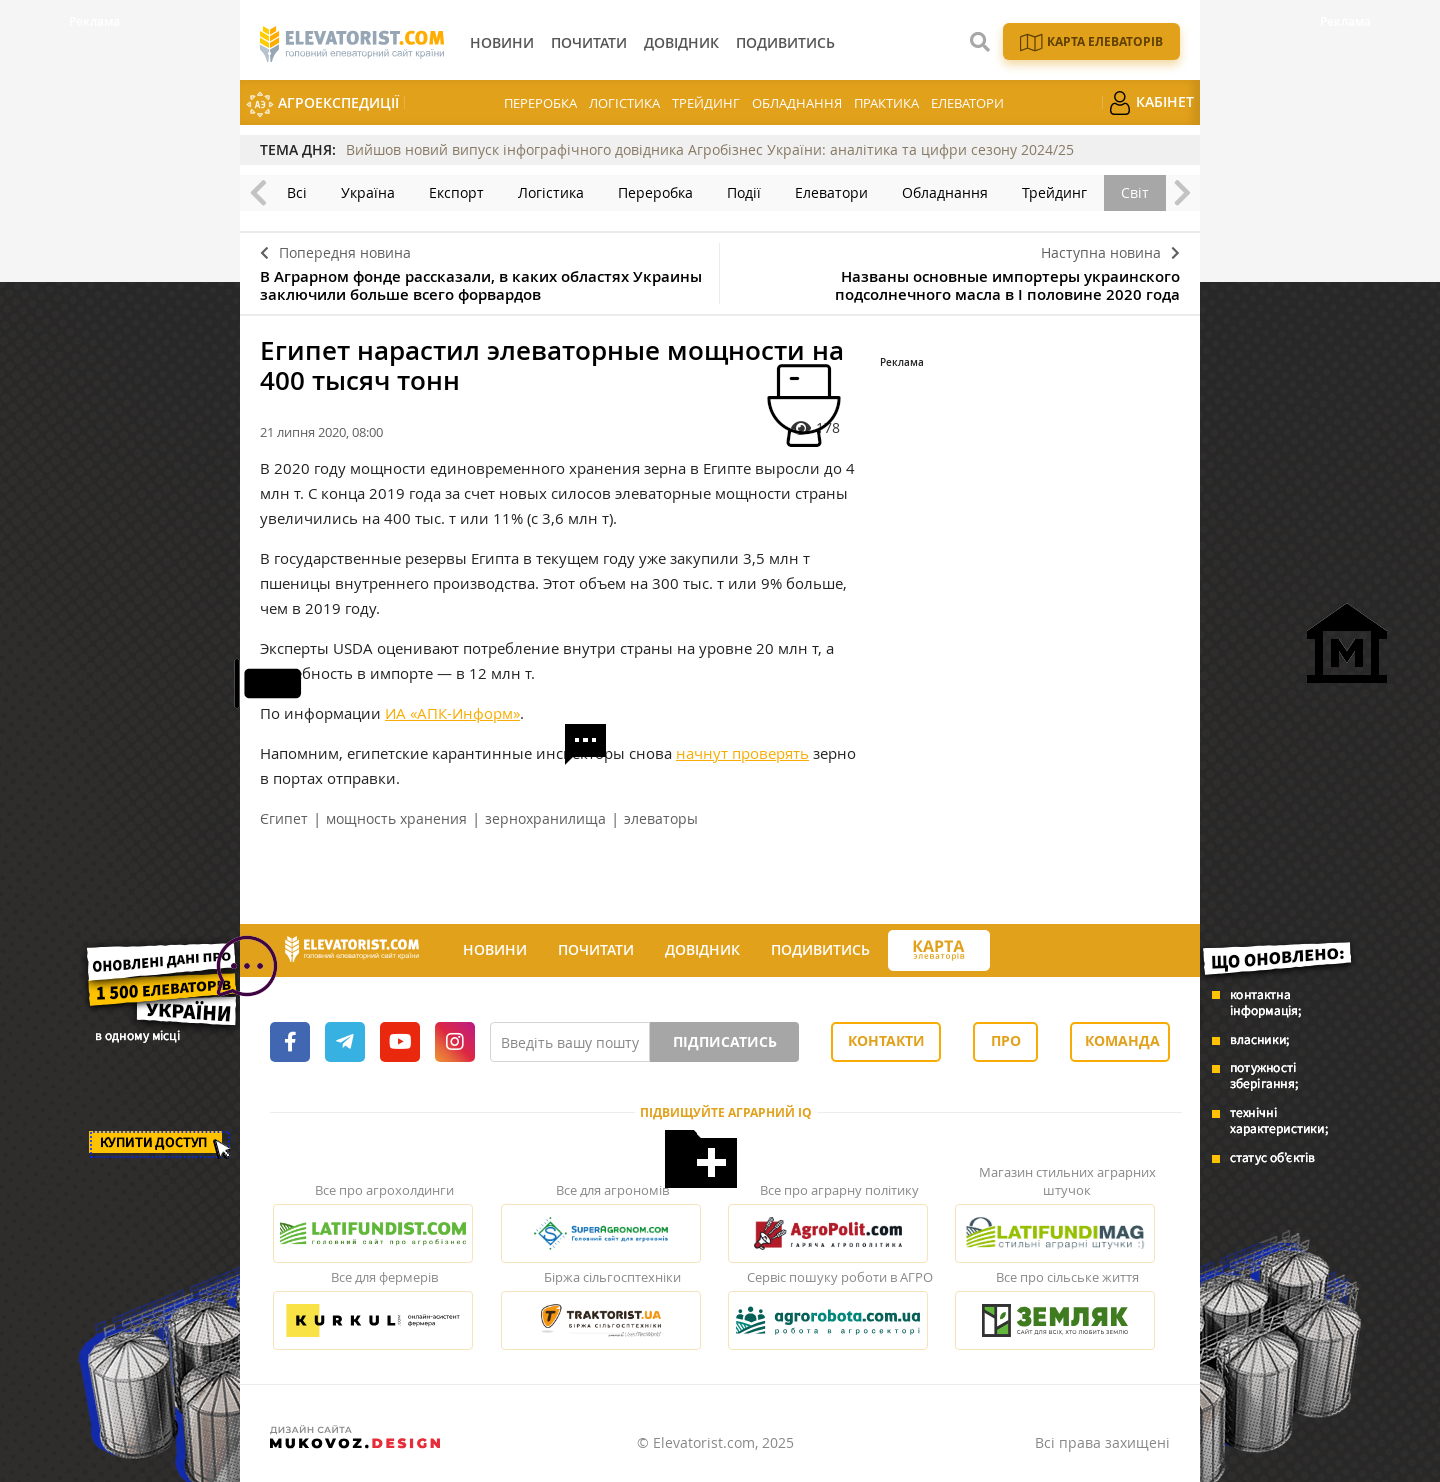  Describe the element at coordinates (266, 683) in the screenshot. I see `align content to the left edge` at that location.